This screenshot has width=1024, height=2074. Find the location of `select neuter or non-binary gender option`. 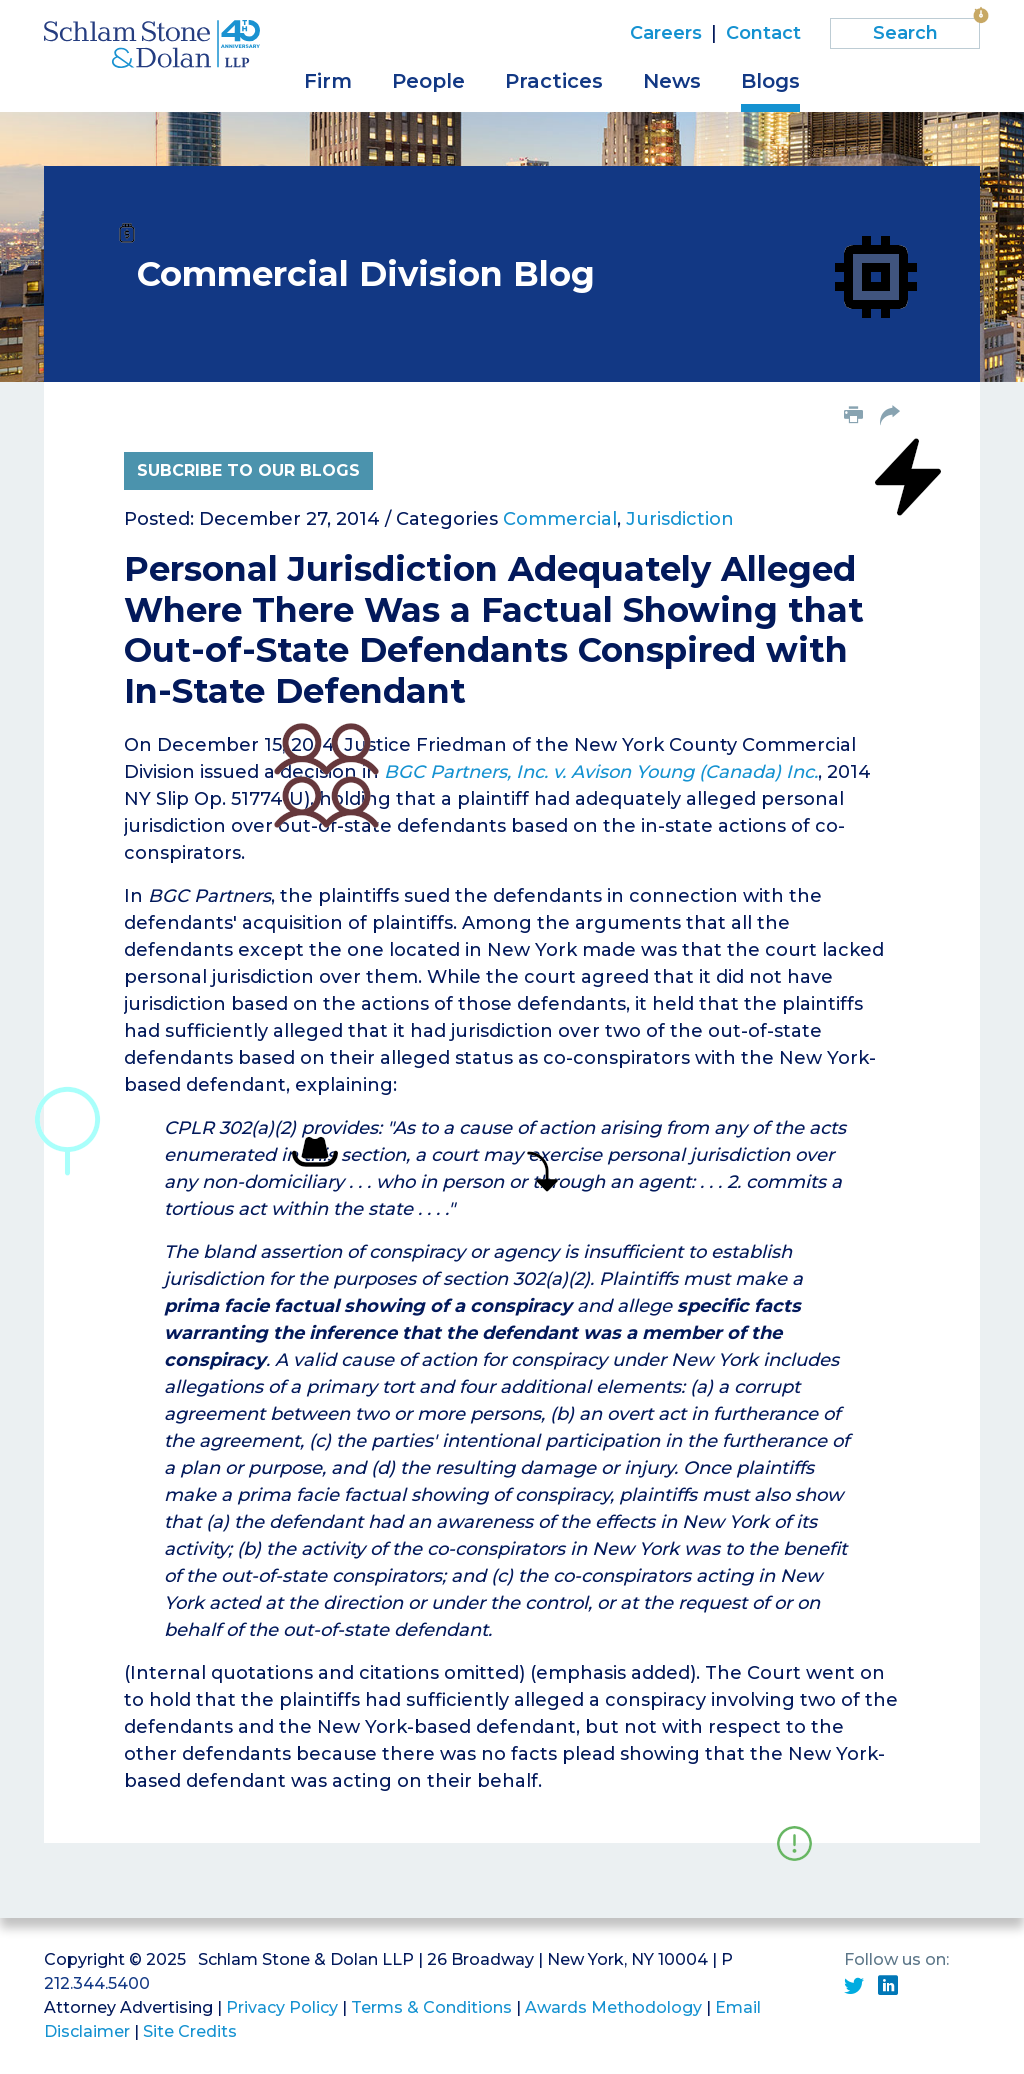

select neuter or non-binary gender option is located at coordinates (67, 1129).